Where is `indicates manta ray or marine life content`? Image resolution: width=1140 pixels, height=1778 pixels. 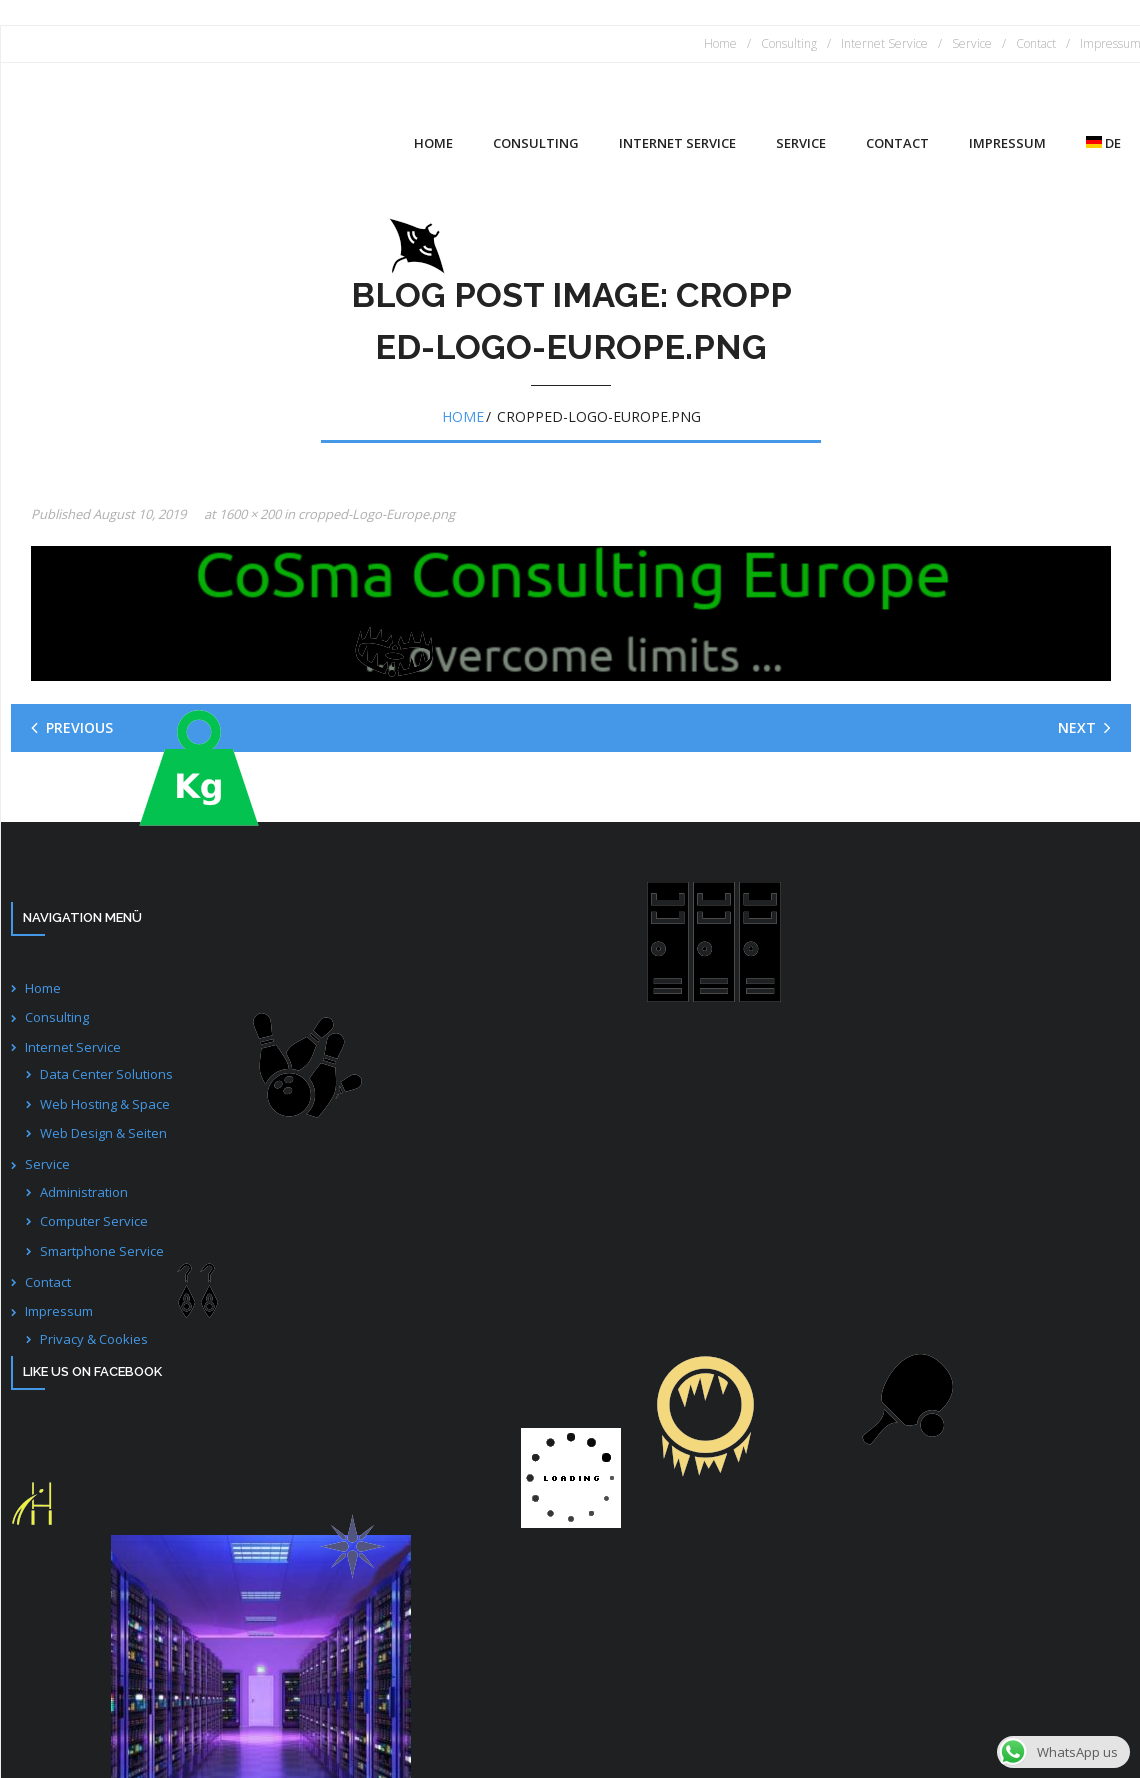
indicates manta ray or marine life content is located at coordinates (417, 246).